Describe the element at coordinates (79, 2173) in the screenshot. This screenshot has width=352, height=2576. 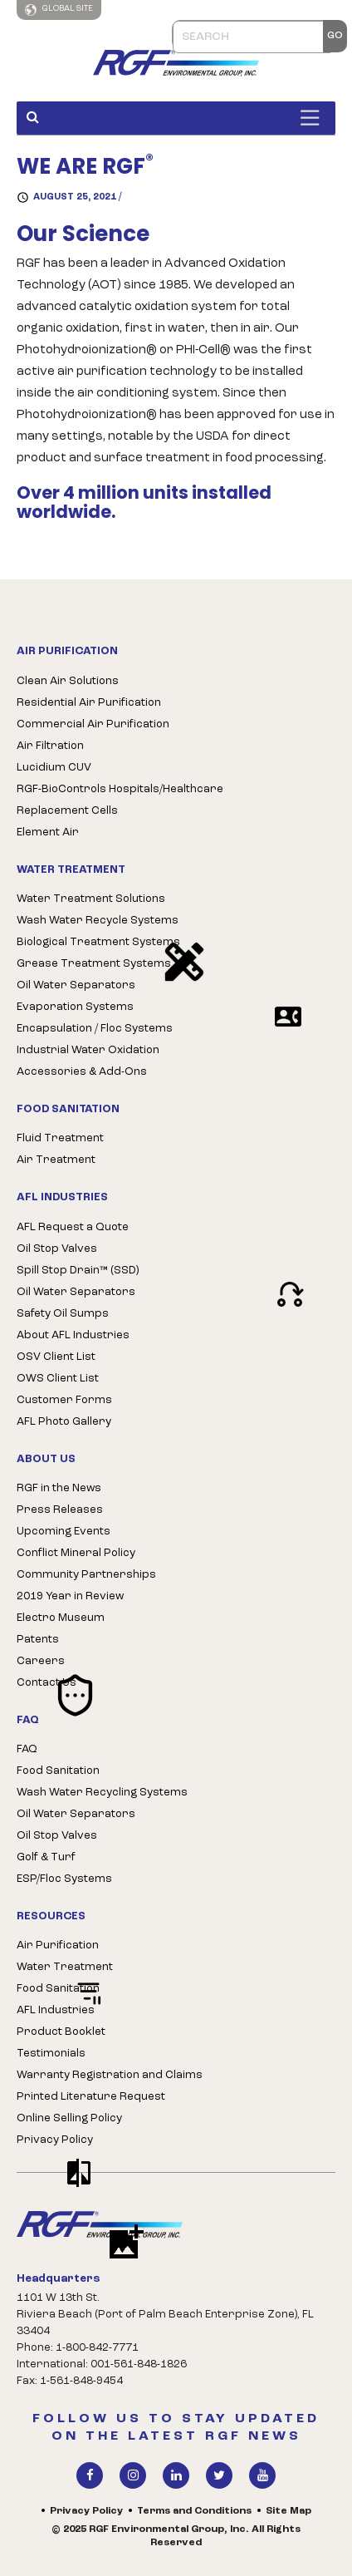
I see `compare two images side by side` at that location.